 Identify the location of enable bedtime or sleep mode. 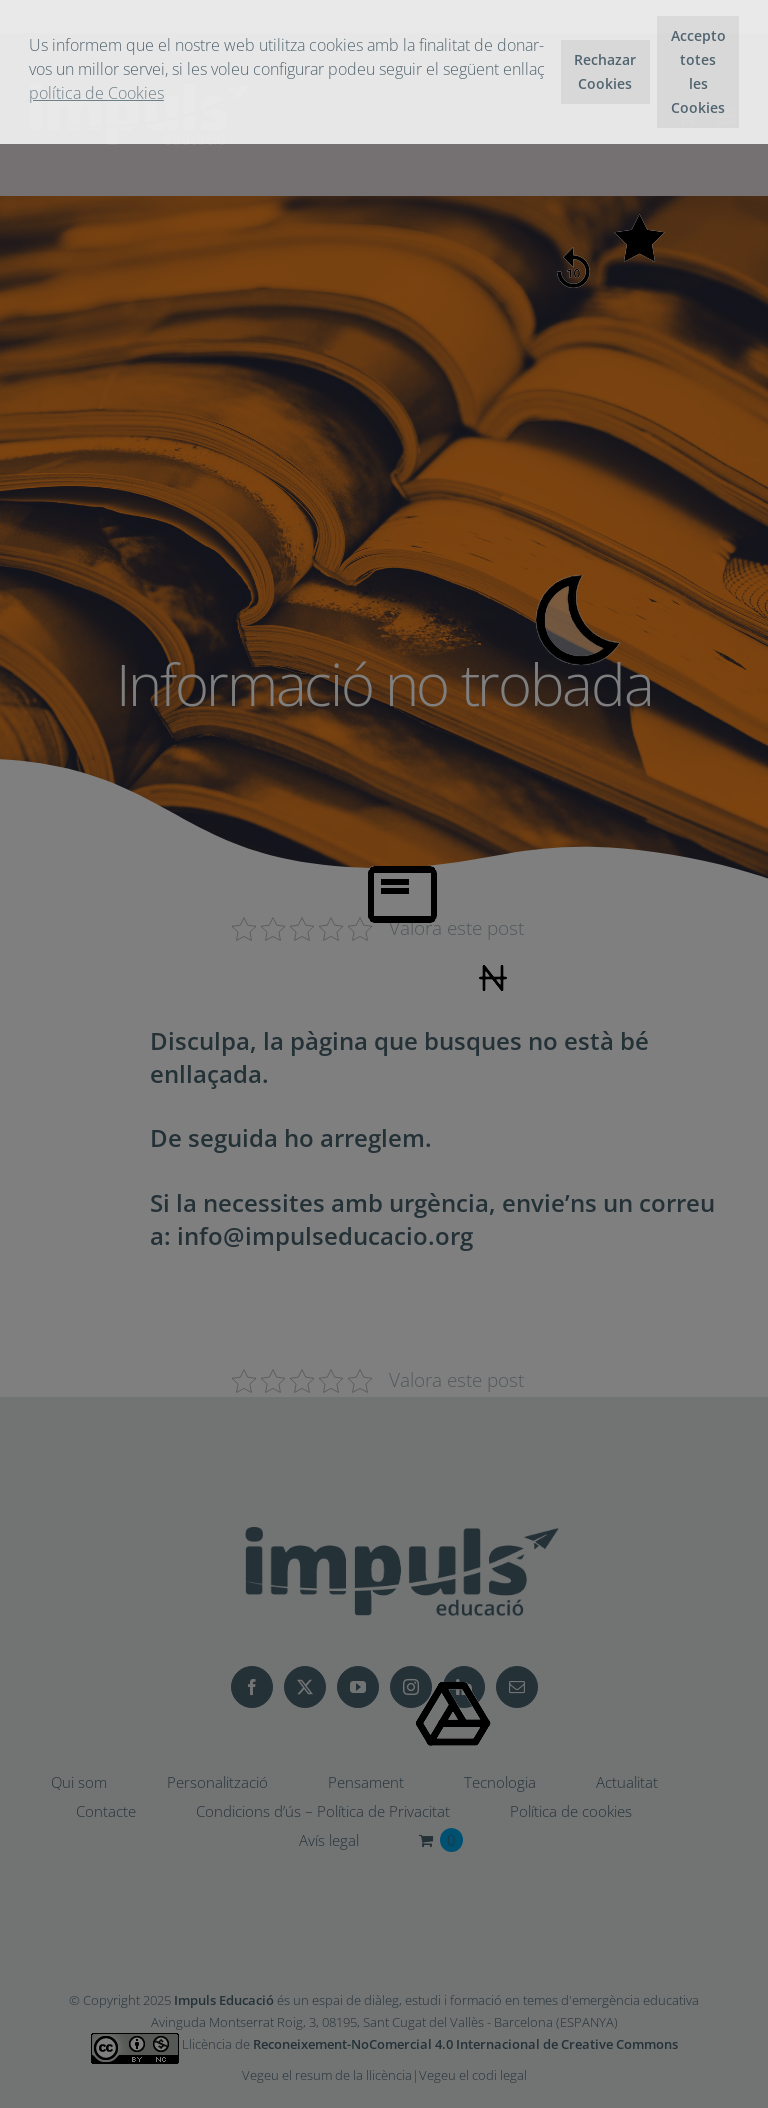
(581, 620).